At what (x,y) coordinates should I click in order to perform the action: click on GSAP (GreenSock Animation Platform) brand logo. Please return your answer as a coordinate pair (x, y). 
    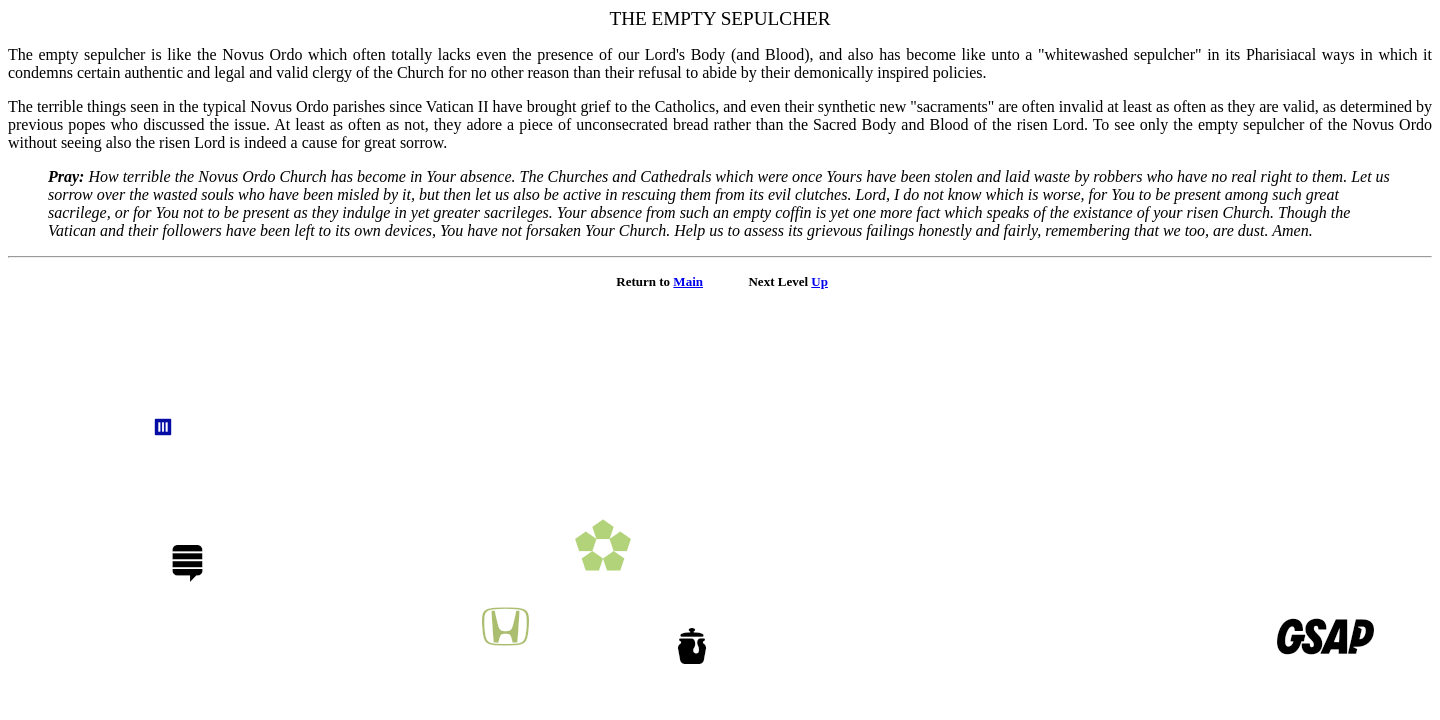
    Looking at the image, I should click on (1325, 636).